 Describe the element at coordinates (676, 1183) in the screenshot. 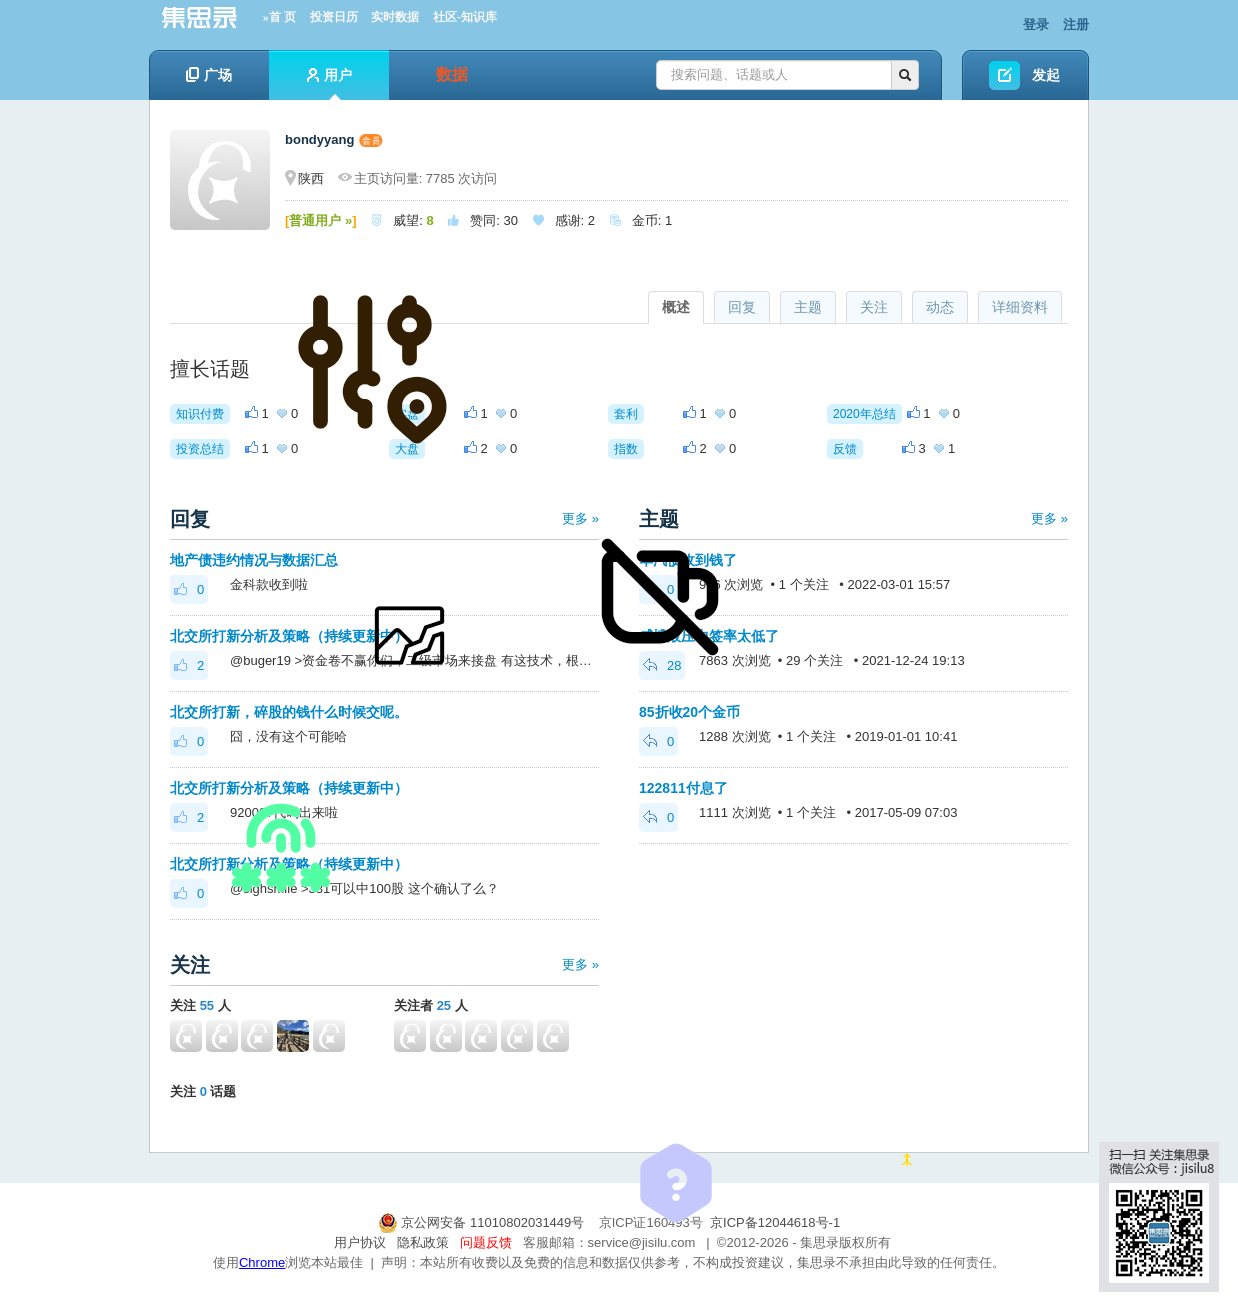

I see `access help or support options` at that location.